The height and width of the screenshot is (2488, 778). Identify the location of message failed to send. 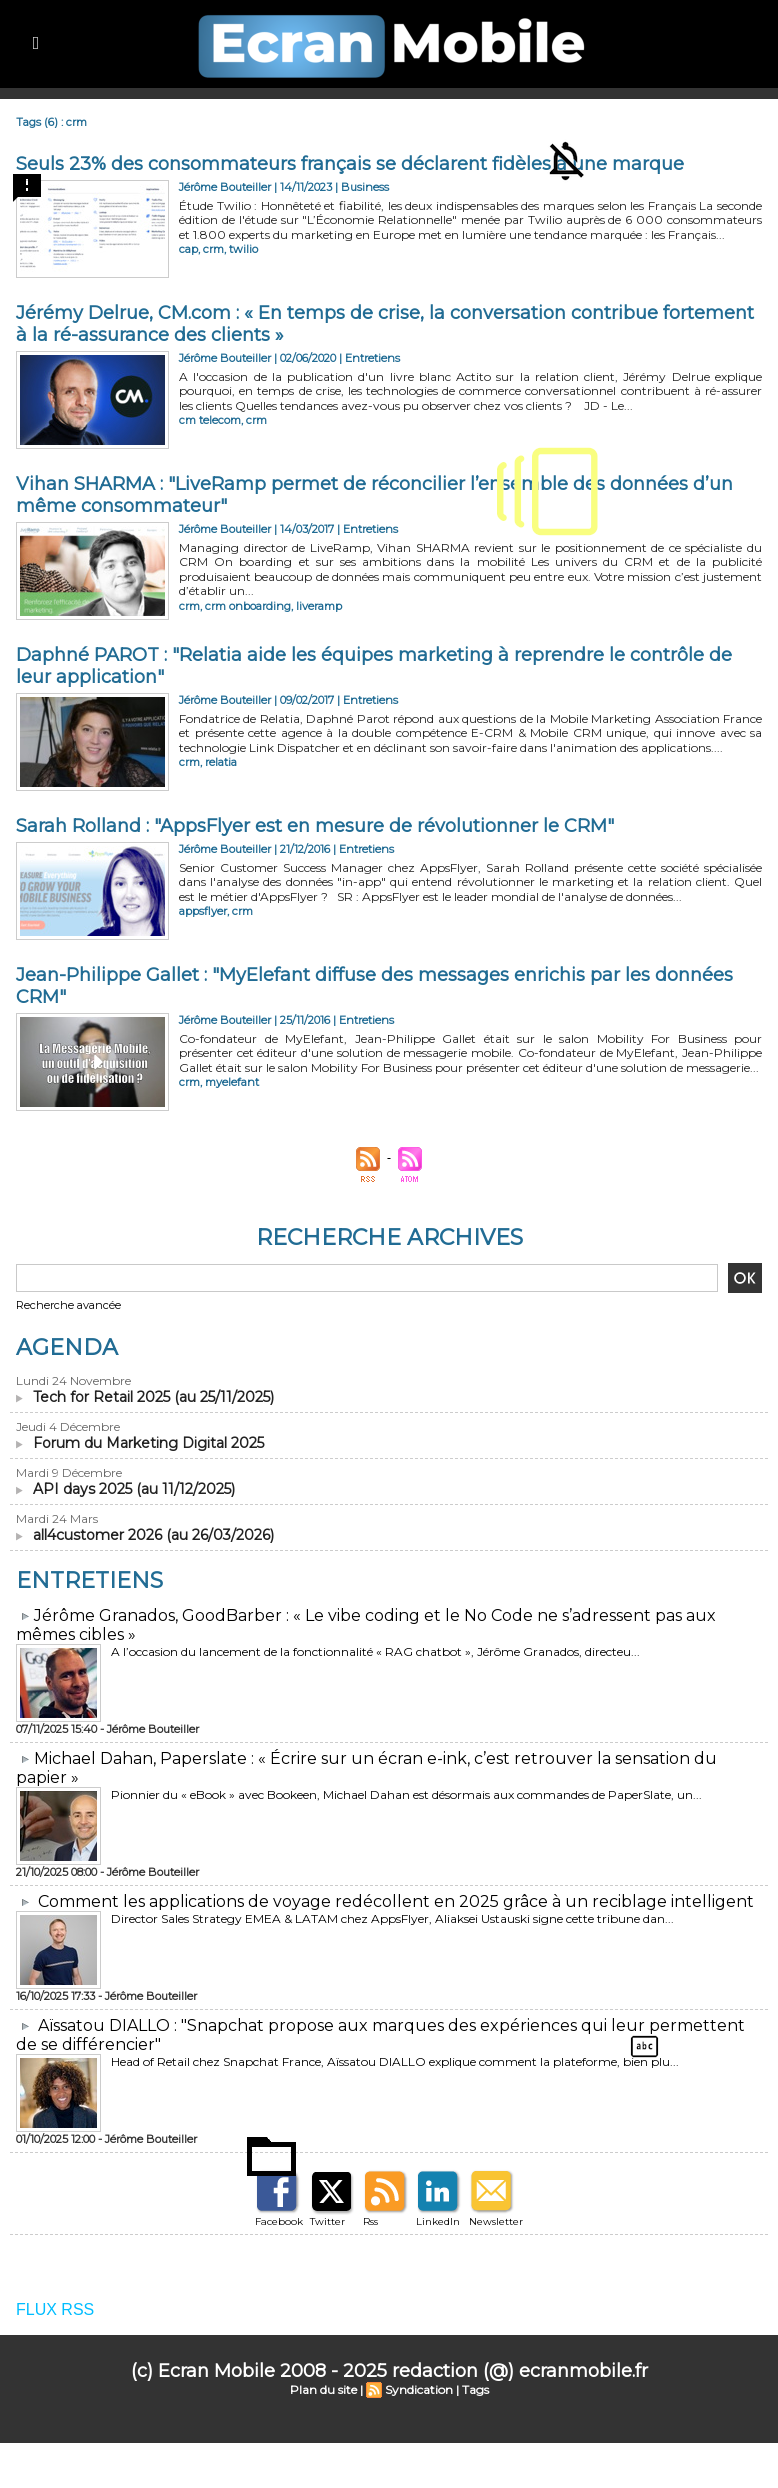
(27, 188).